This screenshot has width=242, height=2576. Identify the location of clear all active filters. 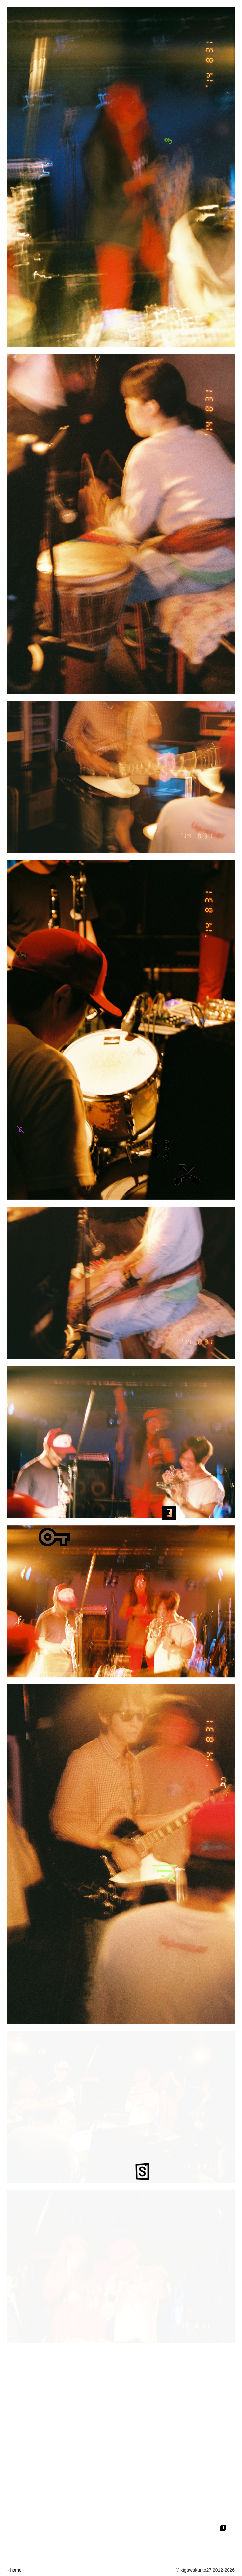
(164, 1870).